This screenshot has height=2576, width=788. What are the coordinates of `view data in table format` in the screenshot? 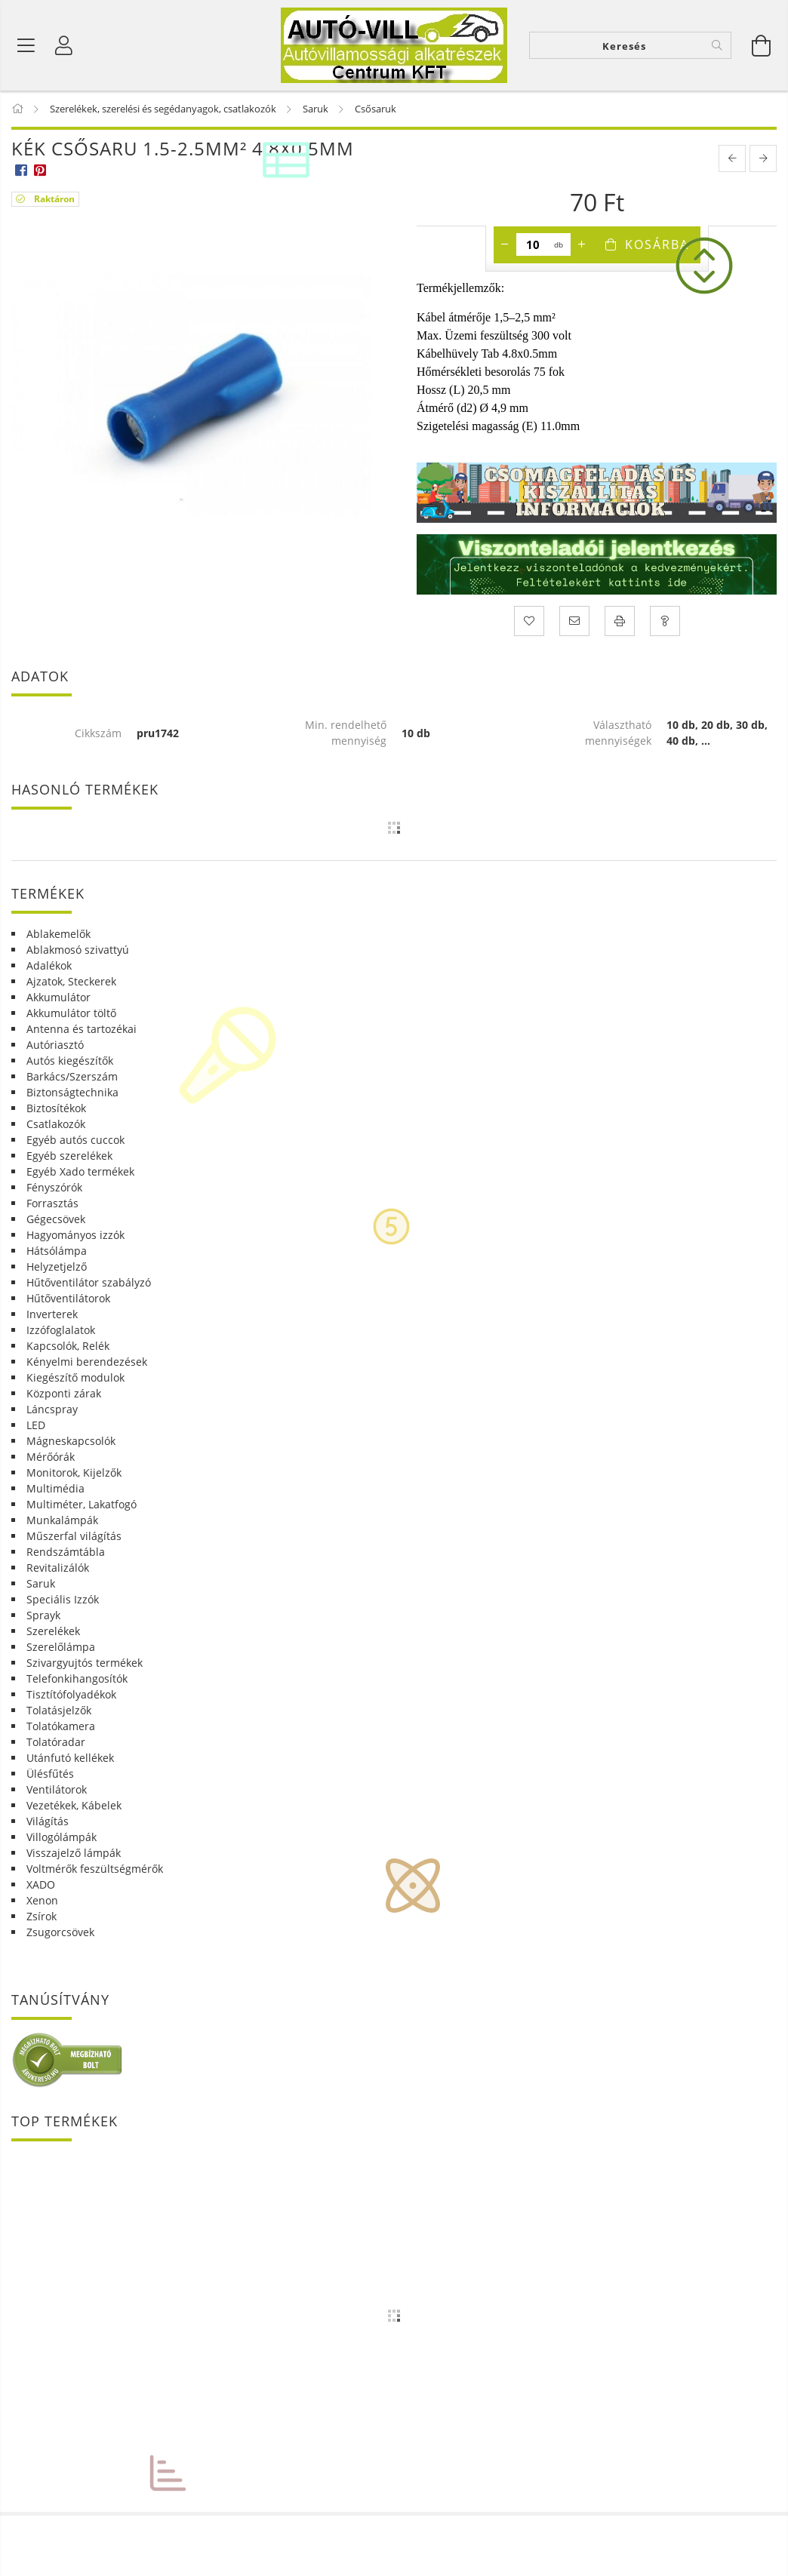 It's located at (286, 160).